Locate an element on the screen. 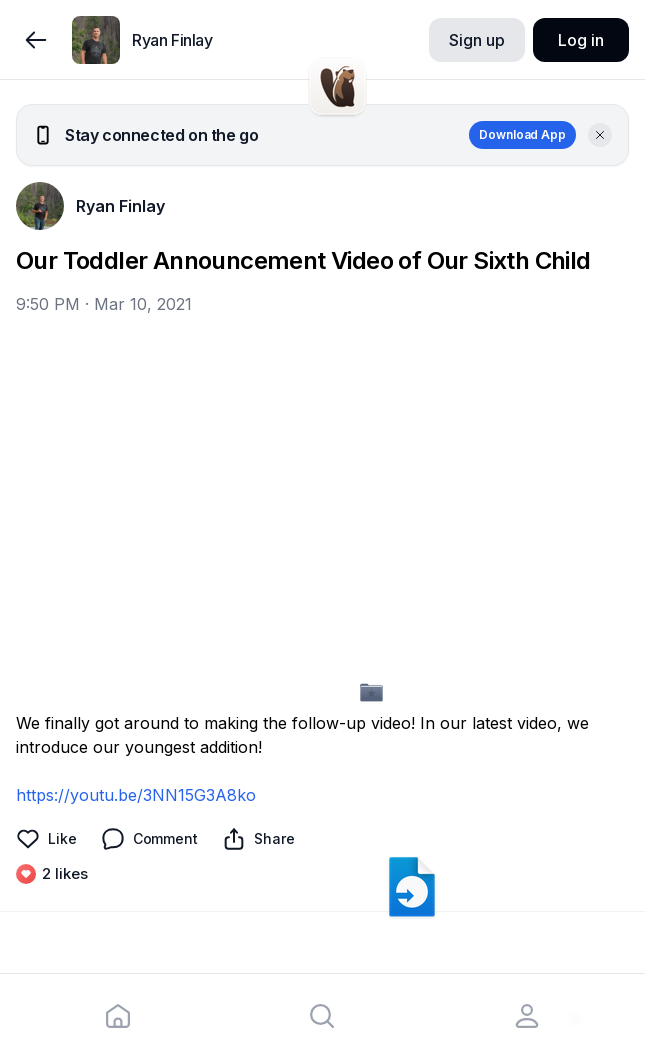 The image size is (645, 1053). open bookmarked or favorite files is located at coordinates (371, 692).